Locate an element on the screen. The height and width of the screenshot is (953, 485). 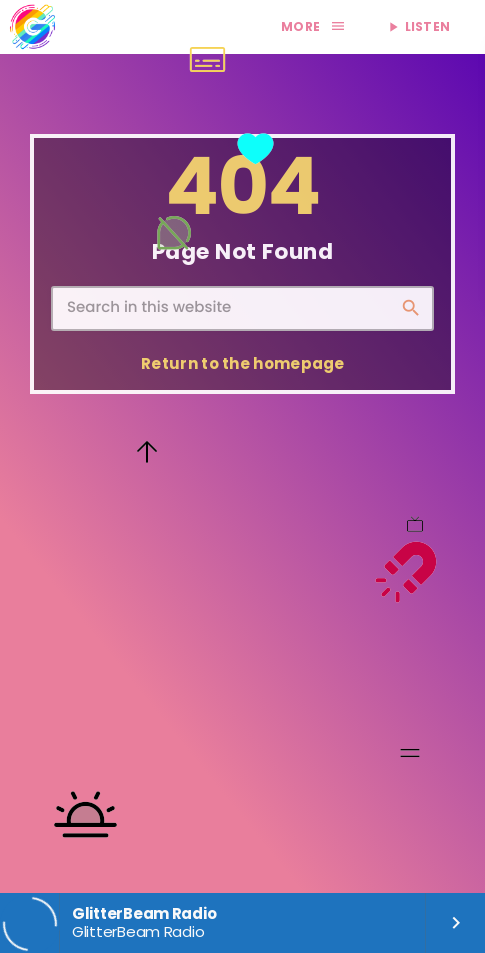
access tv or video streaming content is located at coordinates (415, 525).